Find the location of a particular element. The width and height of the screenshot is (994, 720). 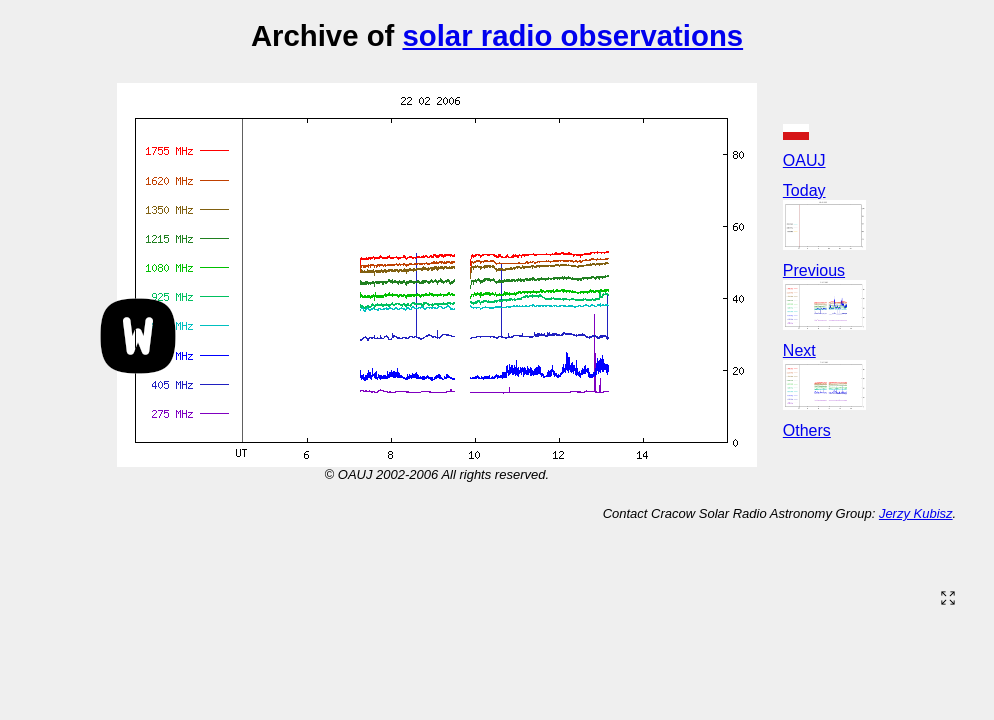

expand to fullscreen mode is located at coordinates (948, 598).